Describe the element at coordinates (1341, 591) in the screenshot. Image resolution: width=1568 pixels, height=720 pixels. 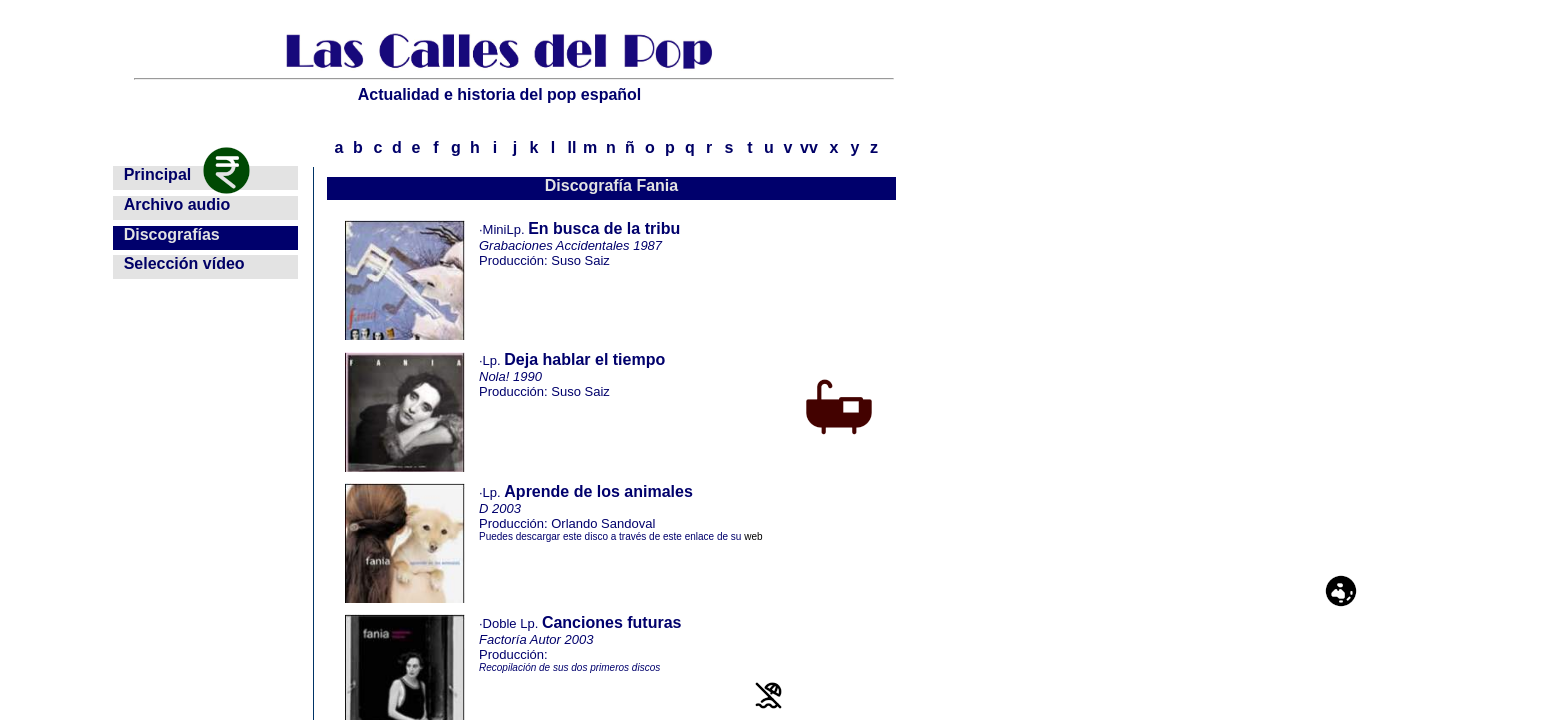
I see `select oceania or australia/pacific region` at that location.